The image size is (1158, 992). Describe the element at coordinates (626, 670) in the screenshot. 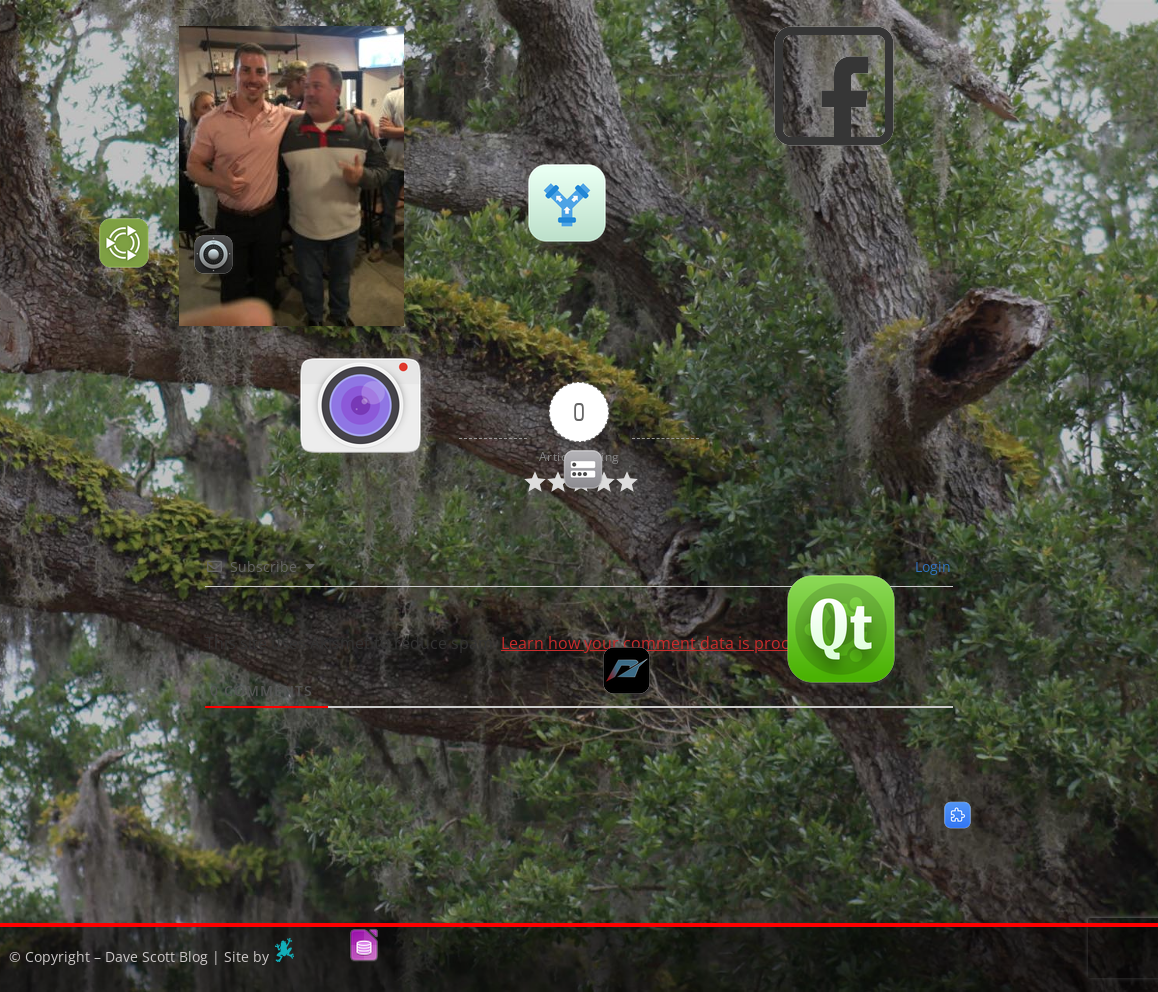

I see `launch need for speed rivals game` at that location.